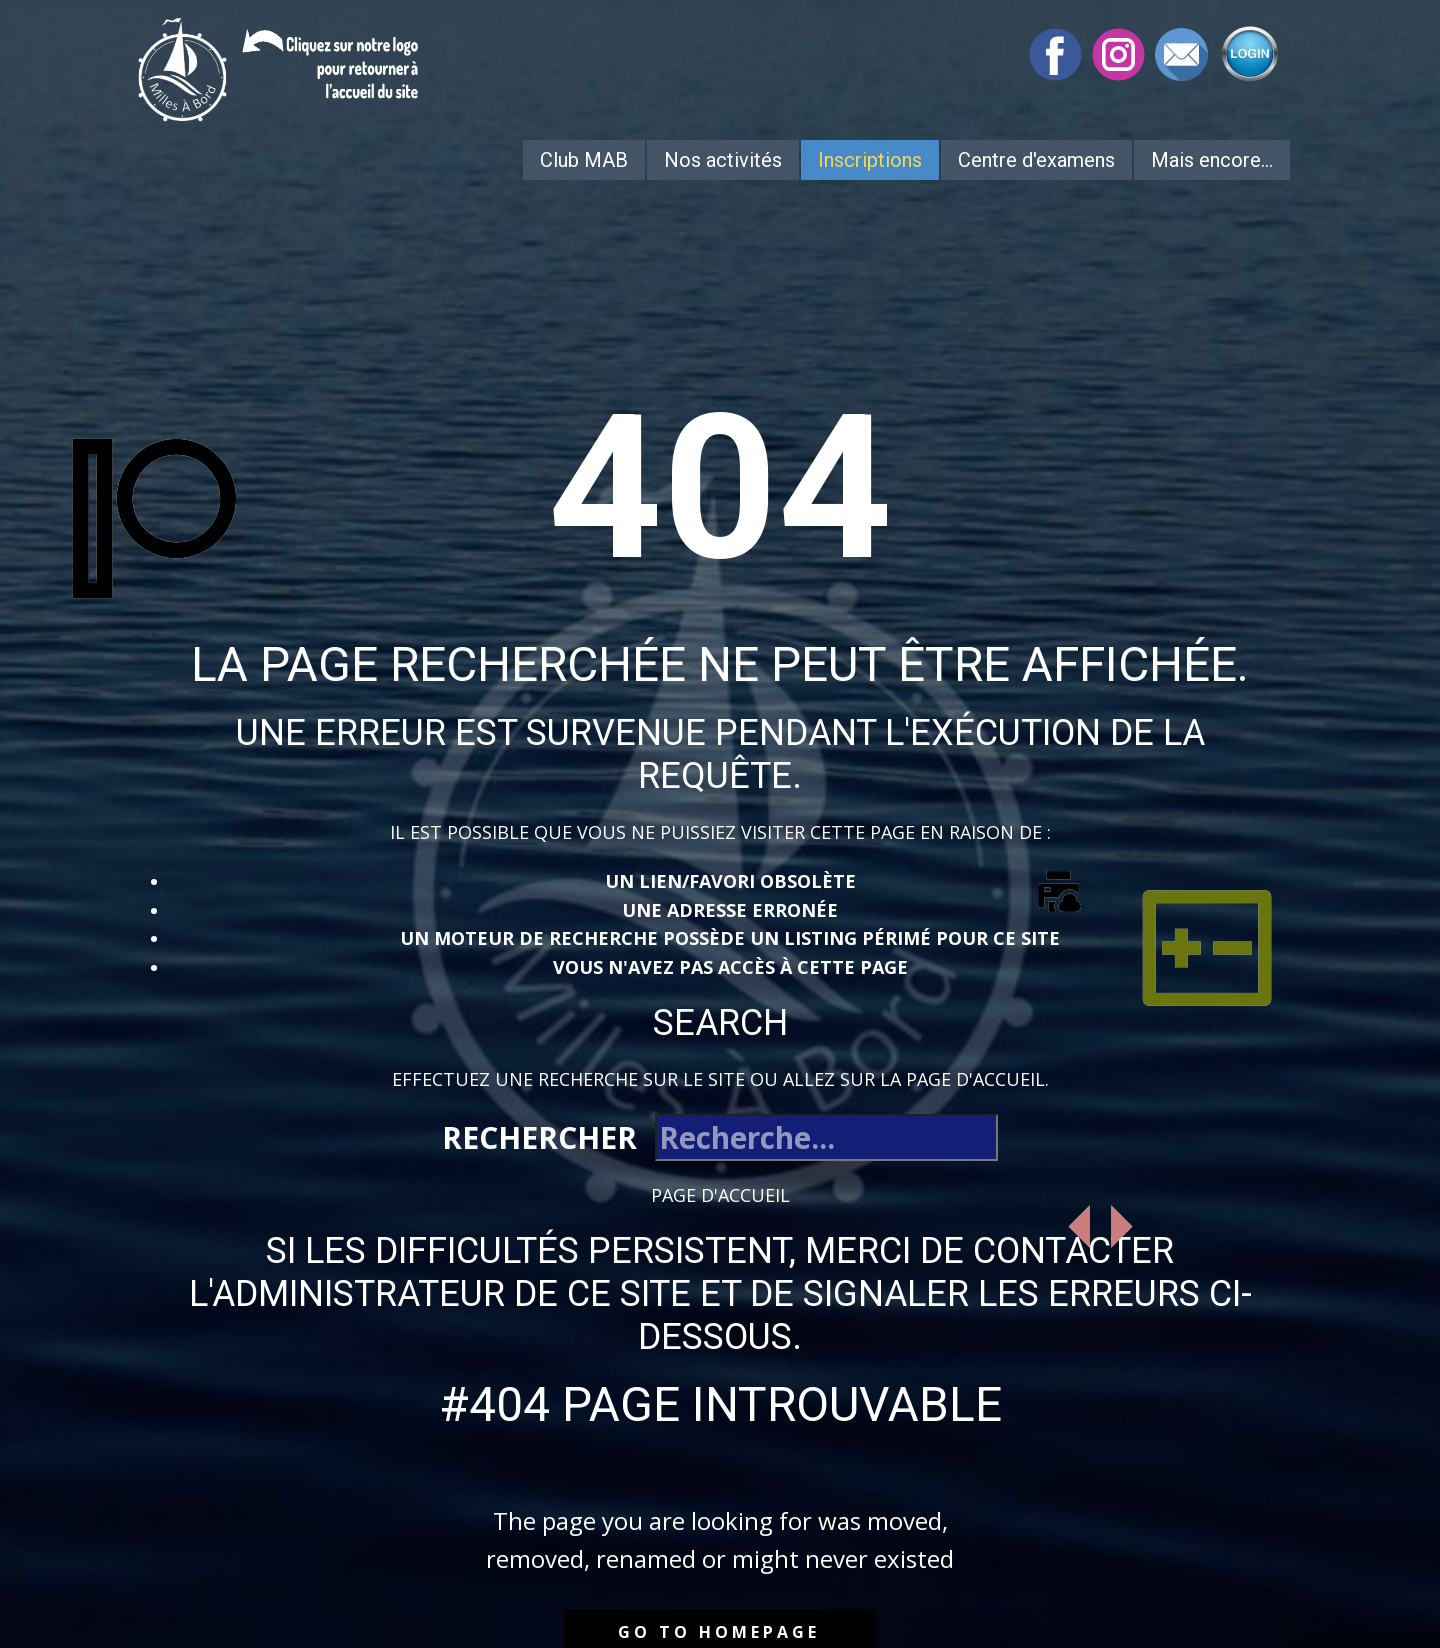 The width and height of the screenshot is (1440, 1648). Describe the element at coordinates (1058, 891) in the screenshot. I see `print to a cloud-connected printer` at that location.